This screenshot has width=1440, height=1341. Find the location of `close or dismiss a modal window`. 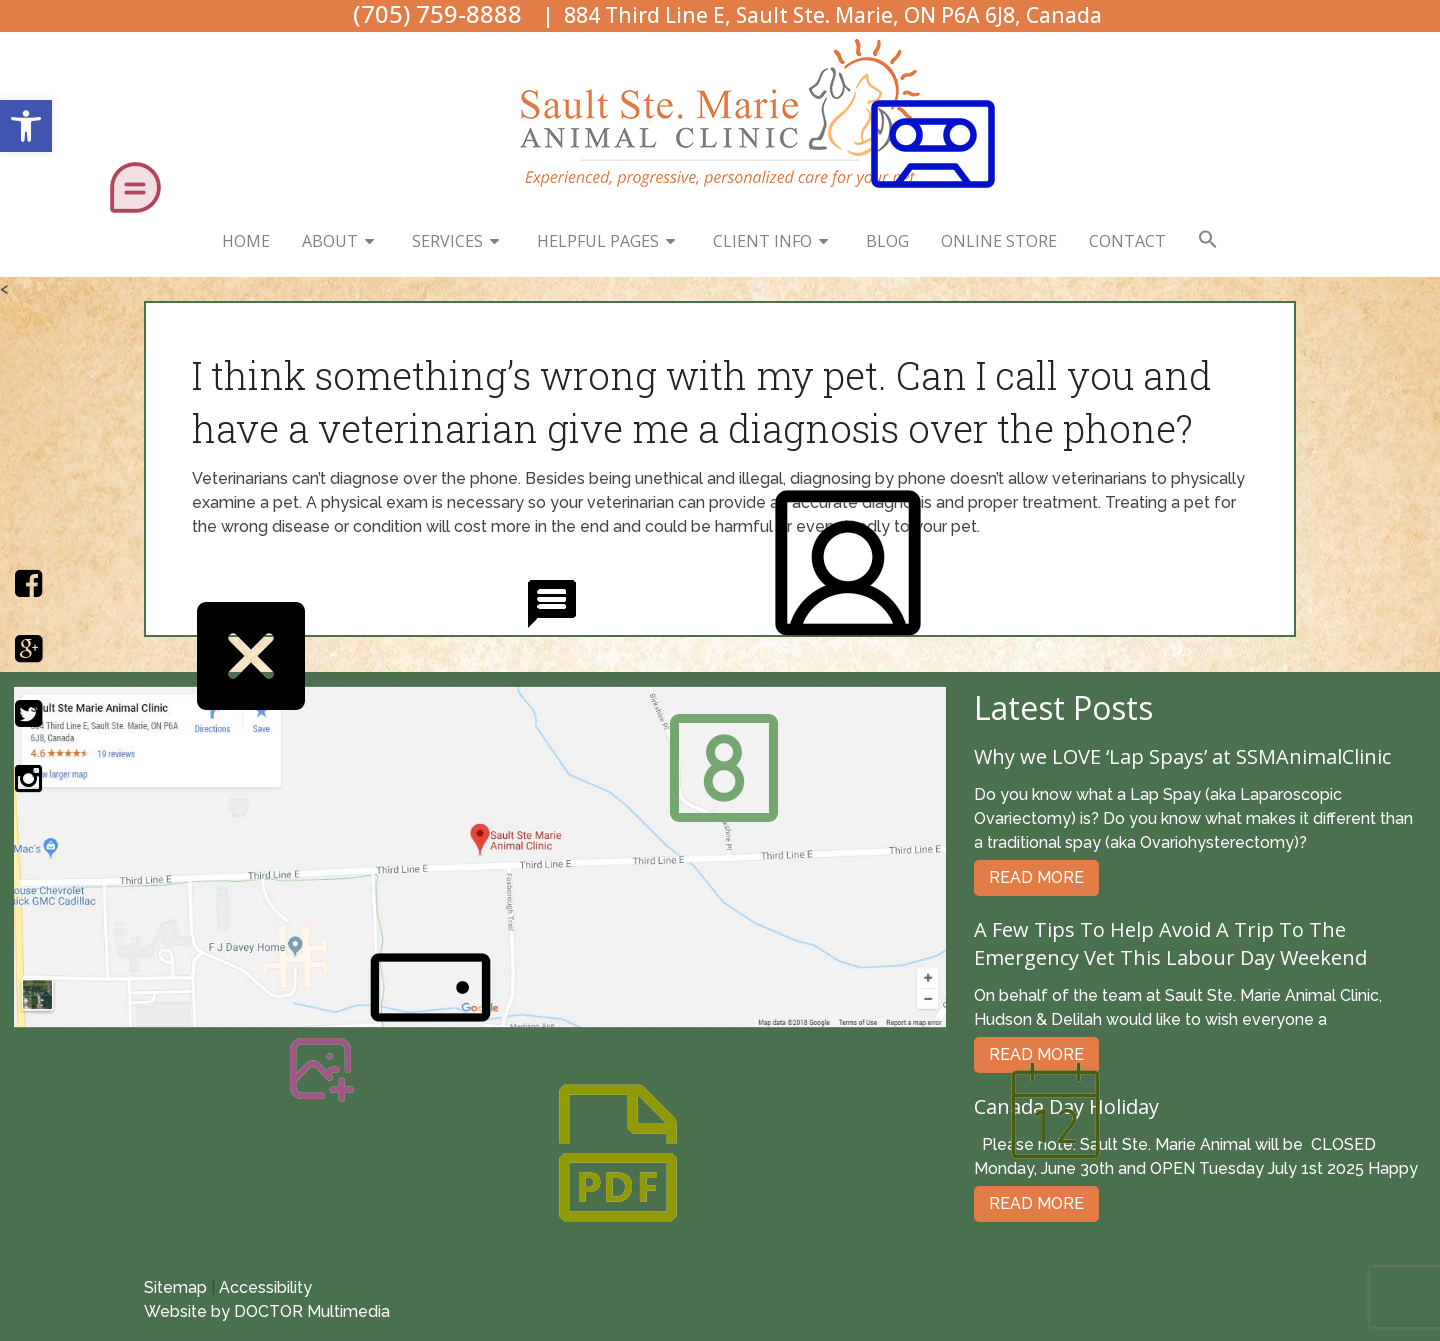

close or dismiss a modal window is located at coordinates (251, 656).